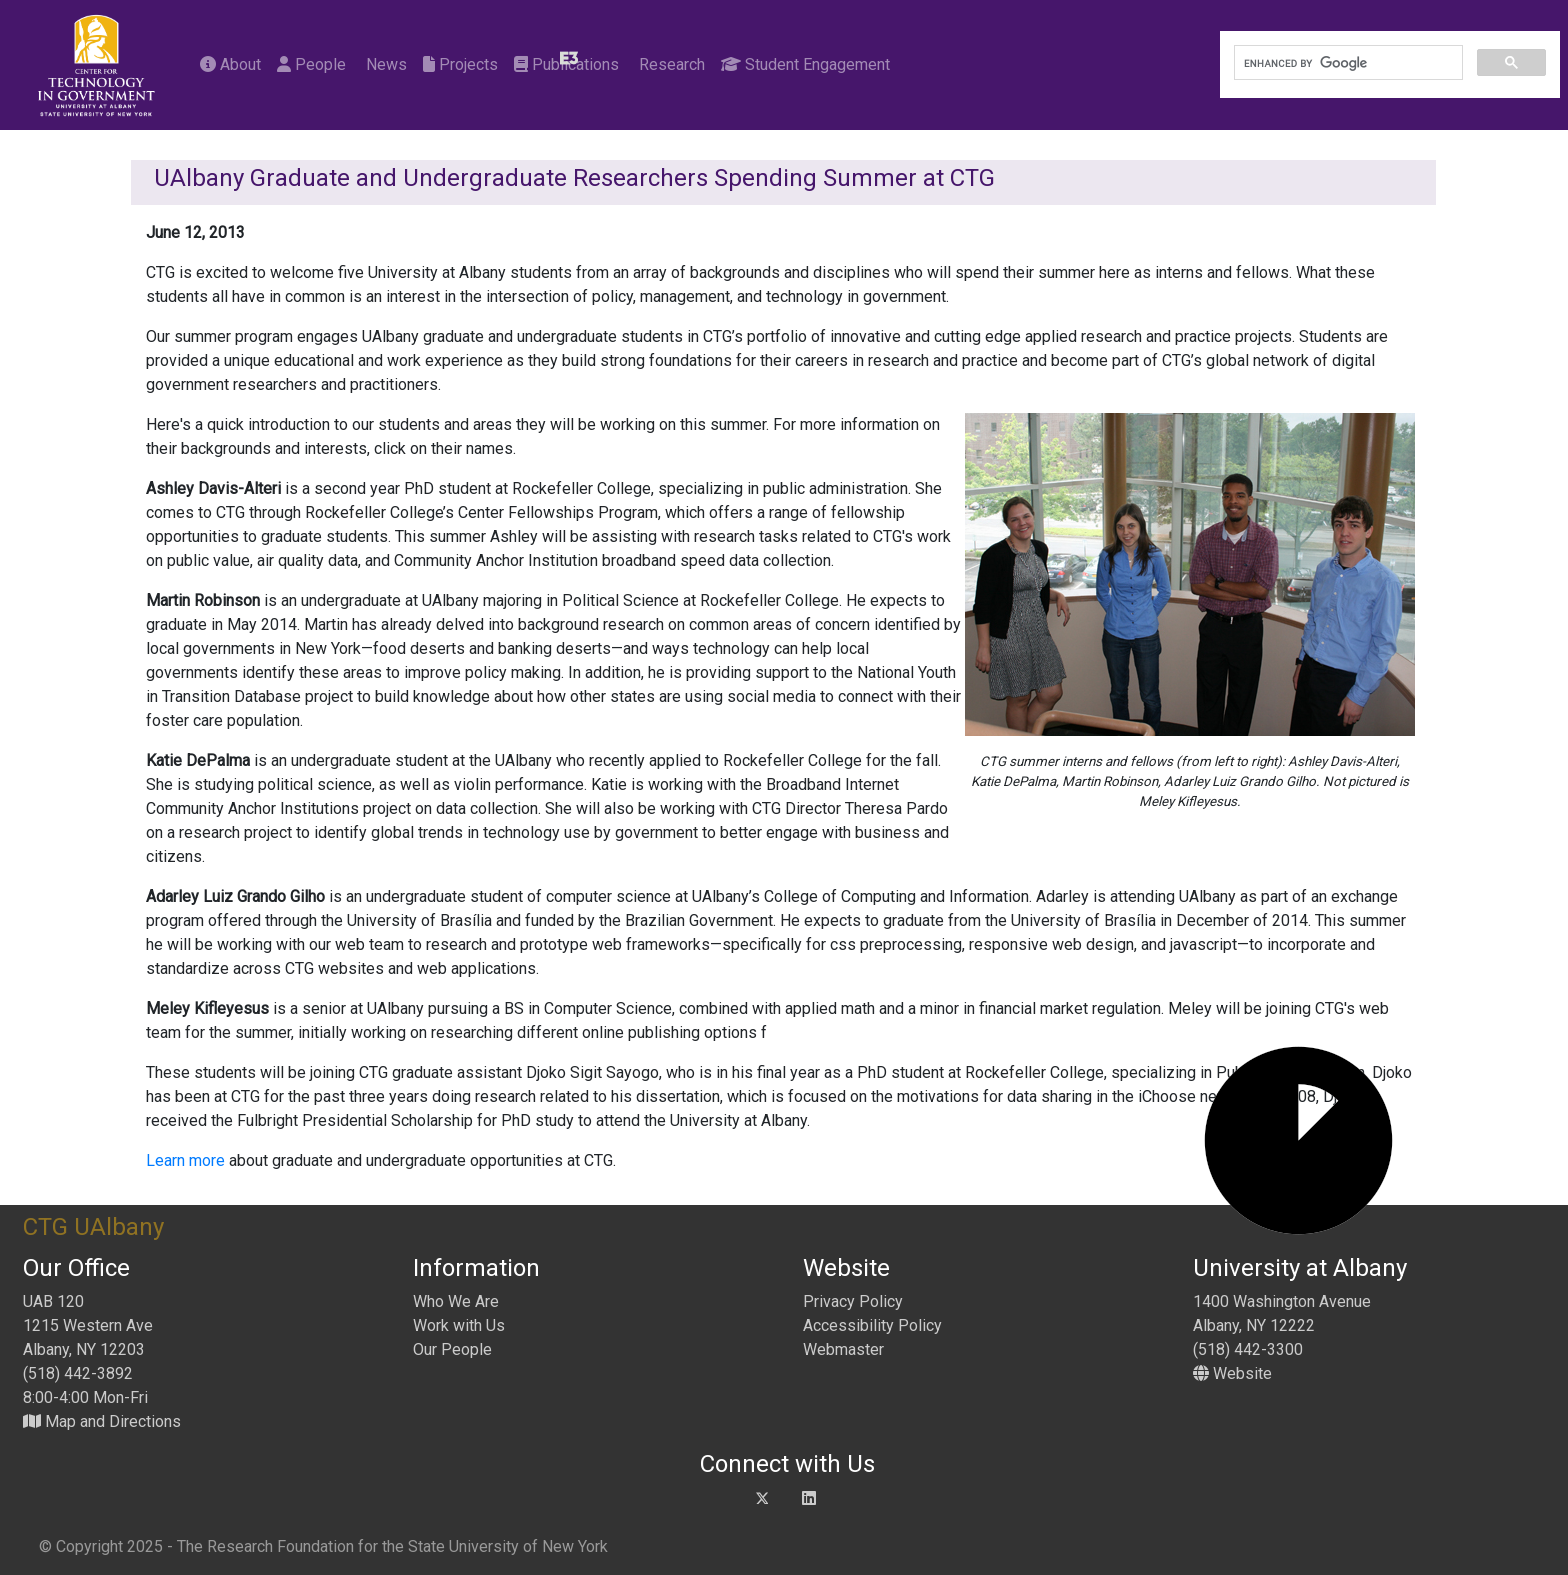 Image resolution: width=1568 pixels, height=1575 pixels. What do you see at coordinates (569, 58) in the screenshot?
I see `E3 (Electronic Entertainment Expo) logo` at bounding box center [569, 58].